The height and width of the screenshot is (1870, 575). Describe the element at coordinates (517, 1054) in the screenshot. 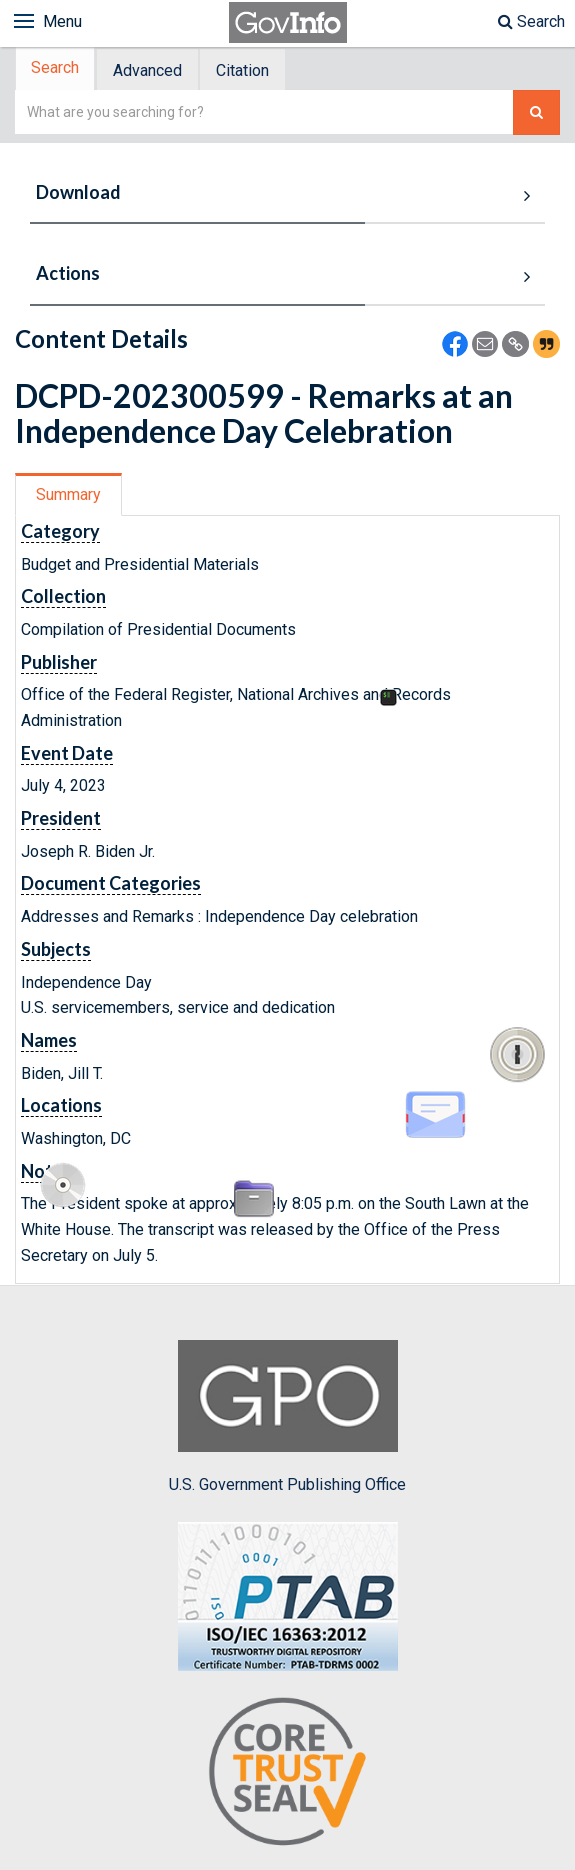

I see `open the passwords app` at that location.